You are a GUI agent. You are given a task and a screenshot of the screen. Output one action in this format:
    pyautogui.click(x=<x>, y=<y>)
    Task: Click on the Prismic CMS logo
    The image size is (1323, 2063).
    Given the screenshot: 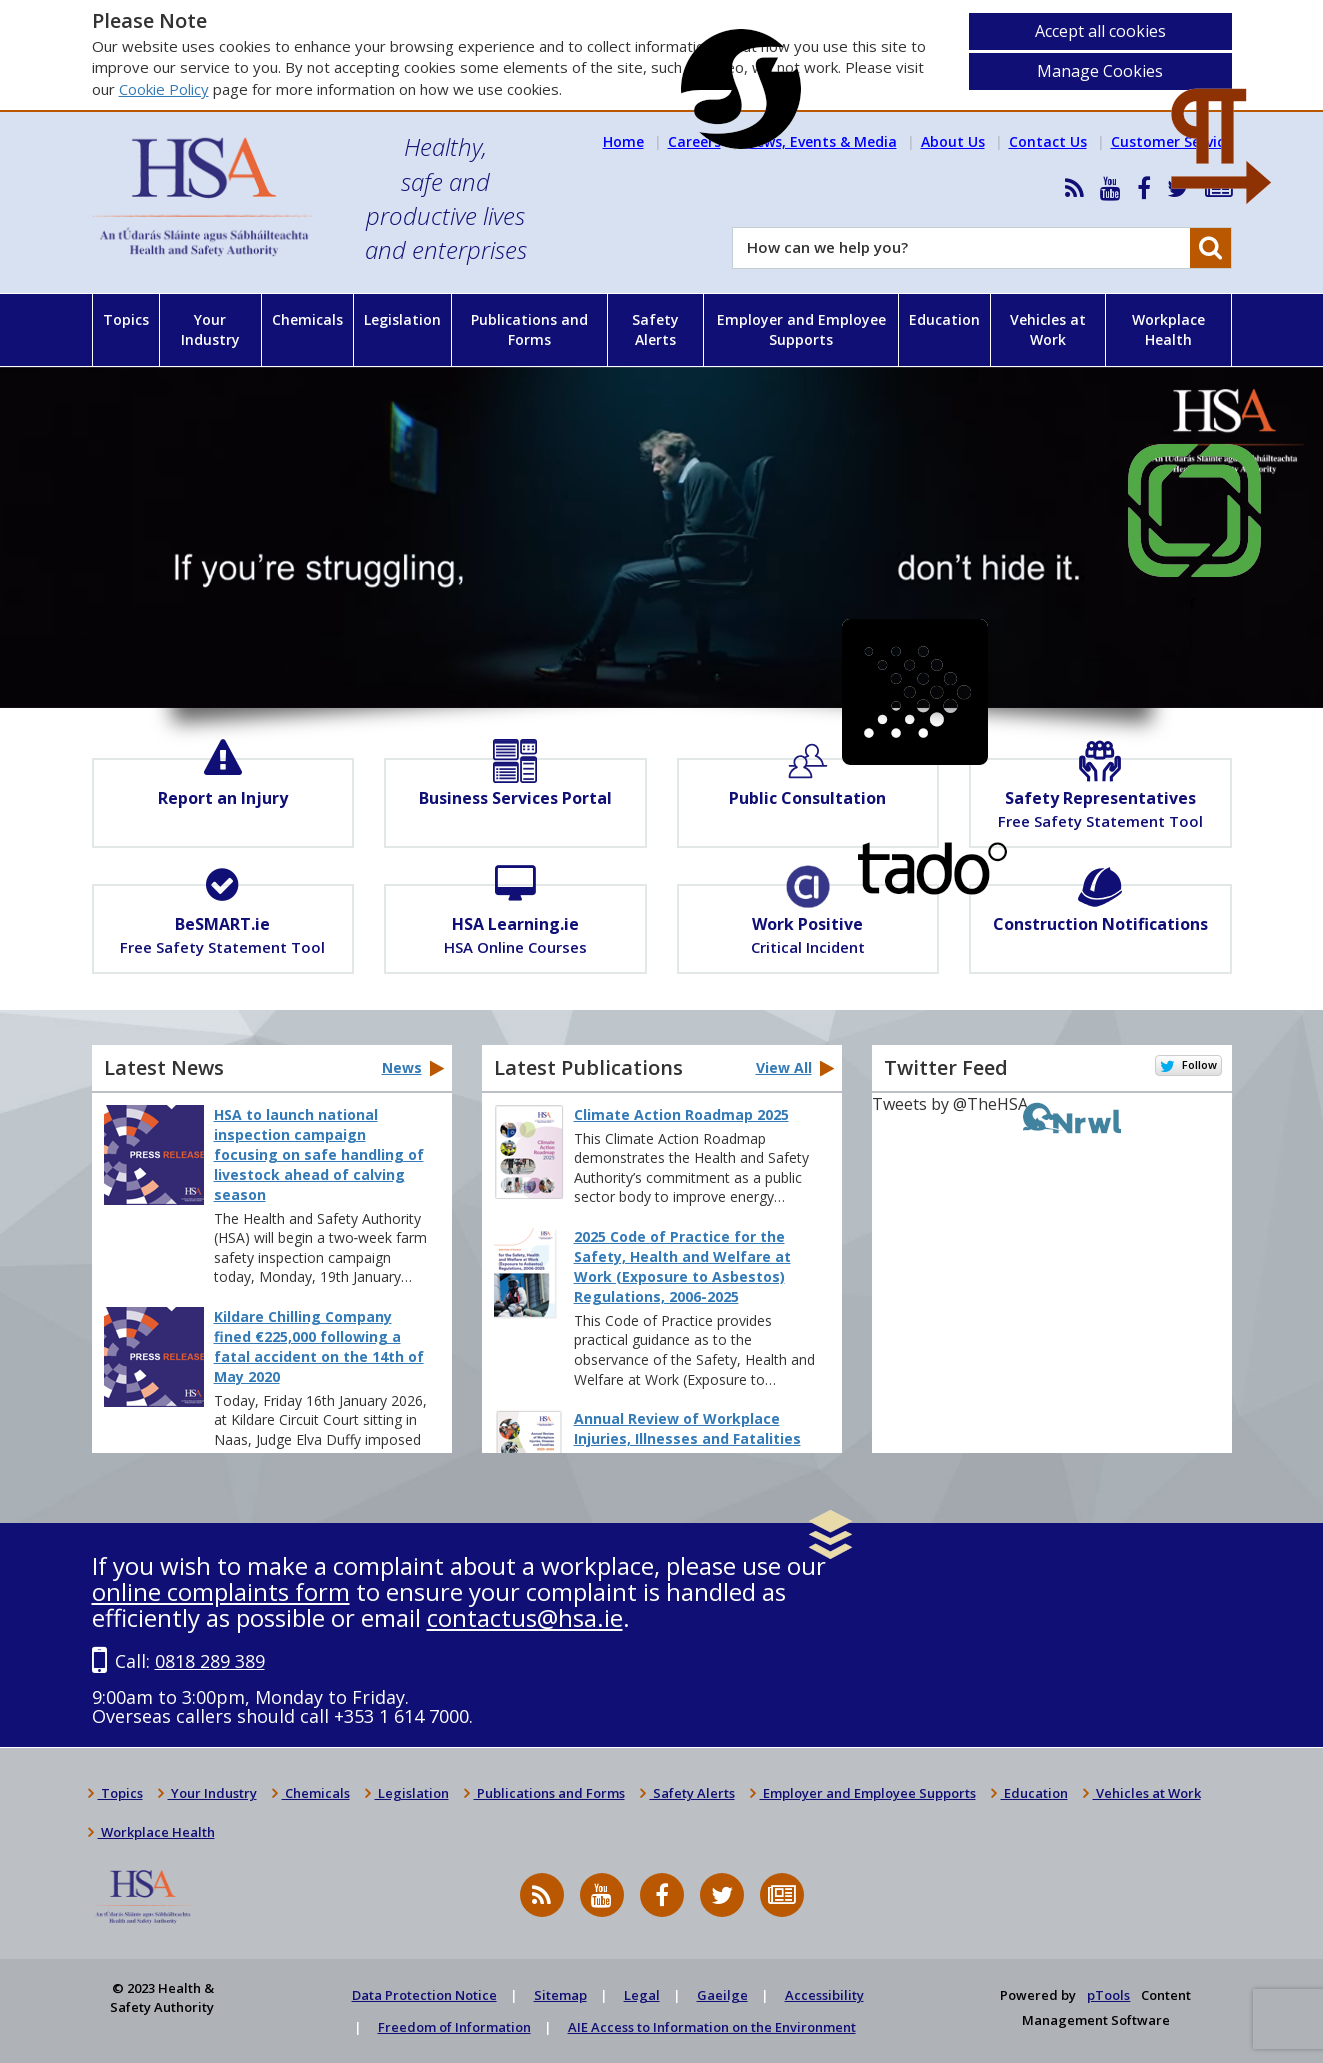 What is the action you would take?
    pyautogui.click(x=1194, y=510)
    